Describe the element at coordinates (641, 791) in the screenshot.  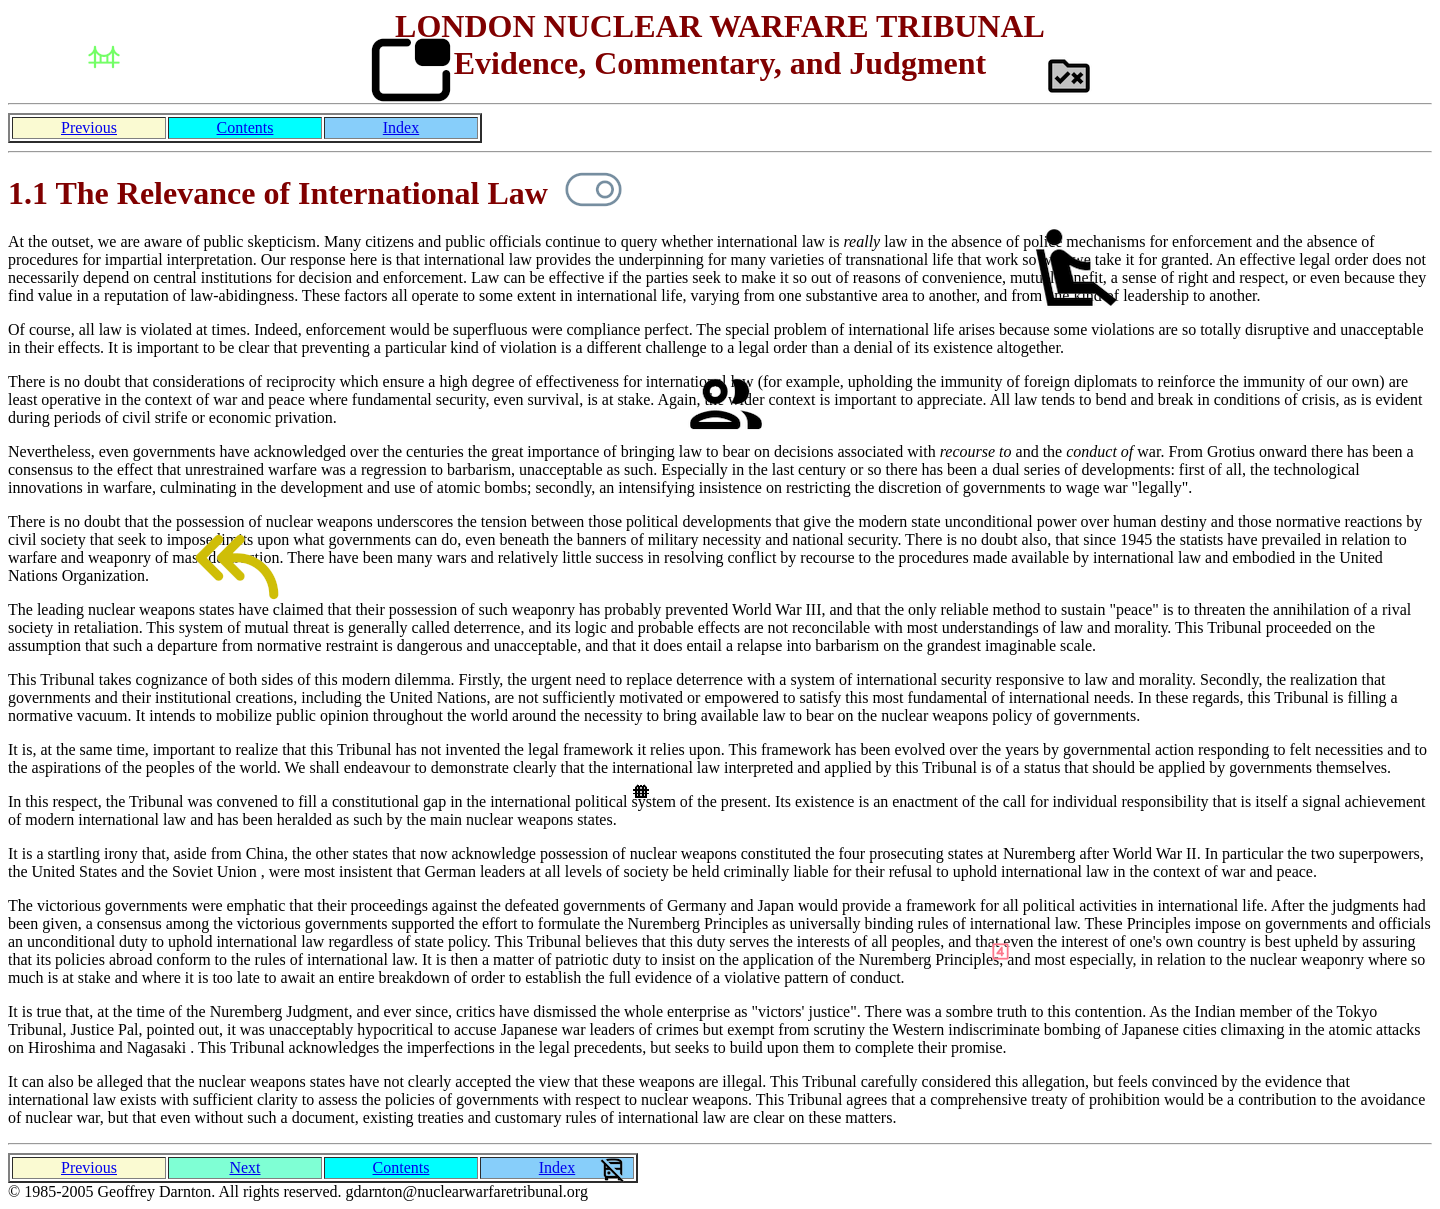
I see `access fence or boundary settings` at that location.